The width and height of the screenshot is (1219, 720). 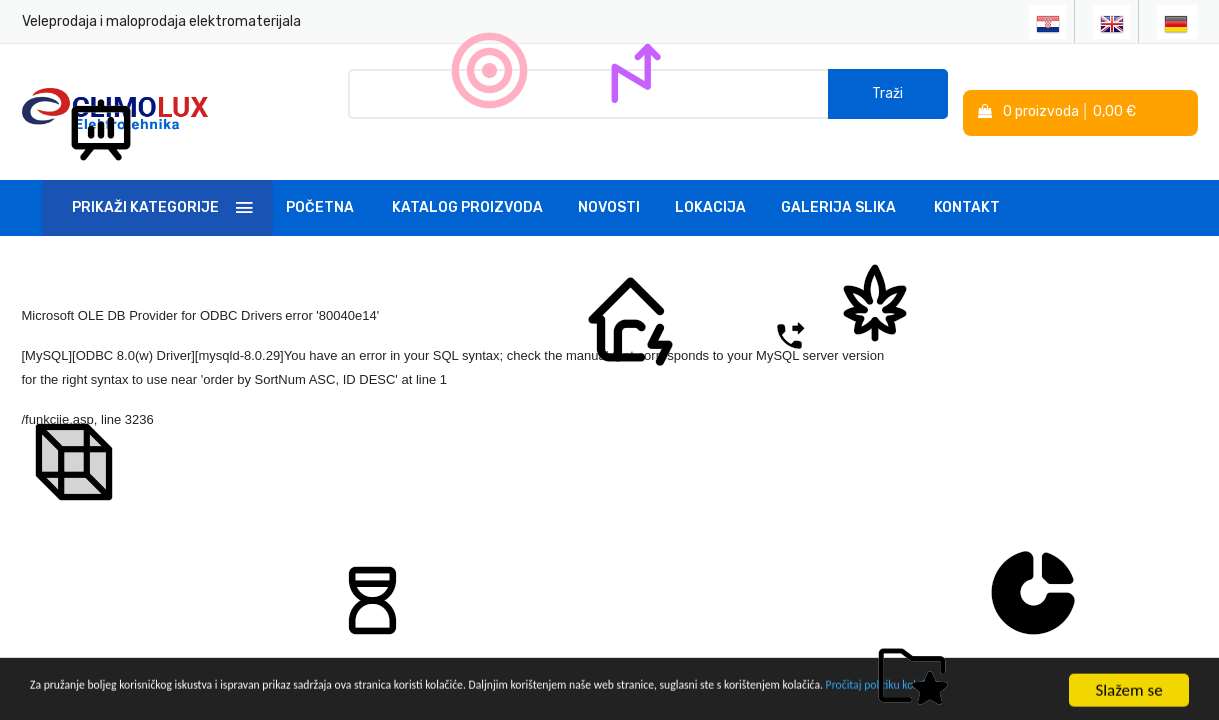 I want to click on access your starred or favorite files, so click(x=912, y=674).